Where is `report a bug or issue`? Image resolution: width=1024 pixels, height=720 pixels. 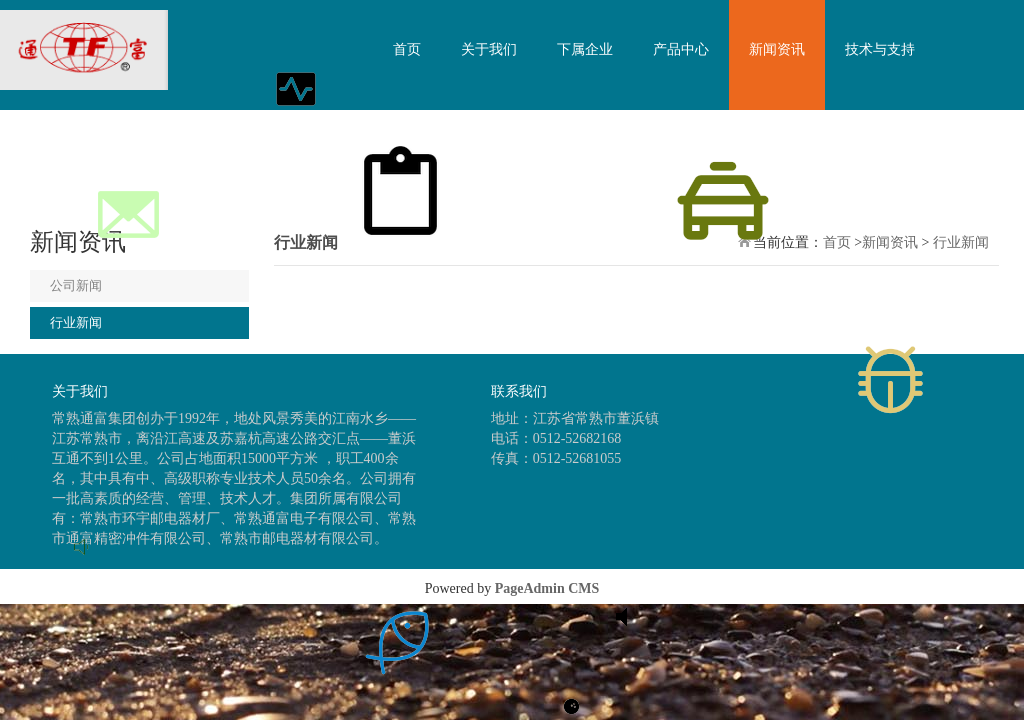 report a bug or issue is located at coordinates (890, 378).